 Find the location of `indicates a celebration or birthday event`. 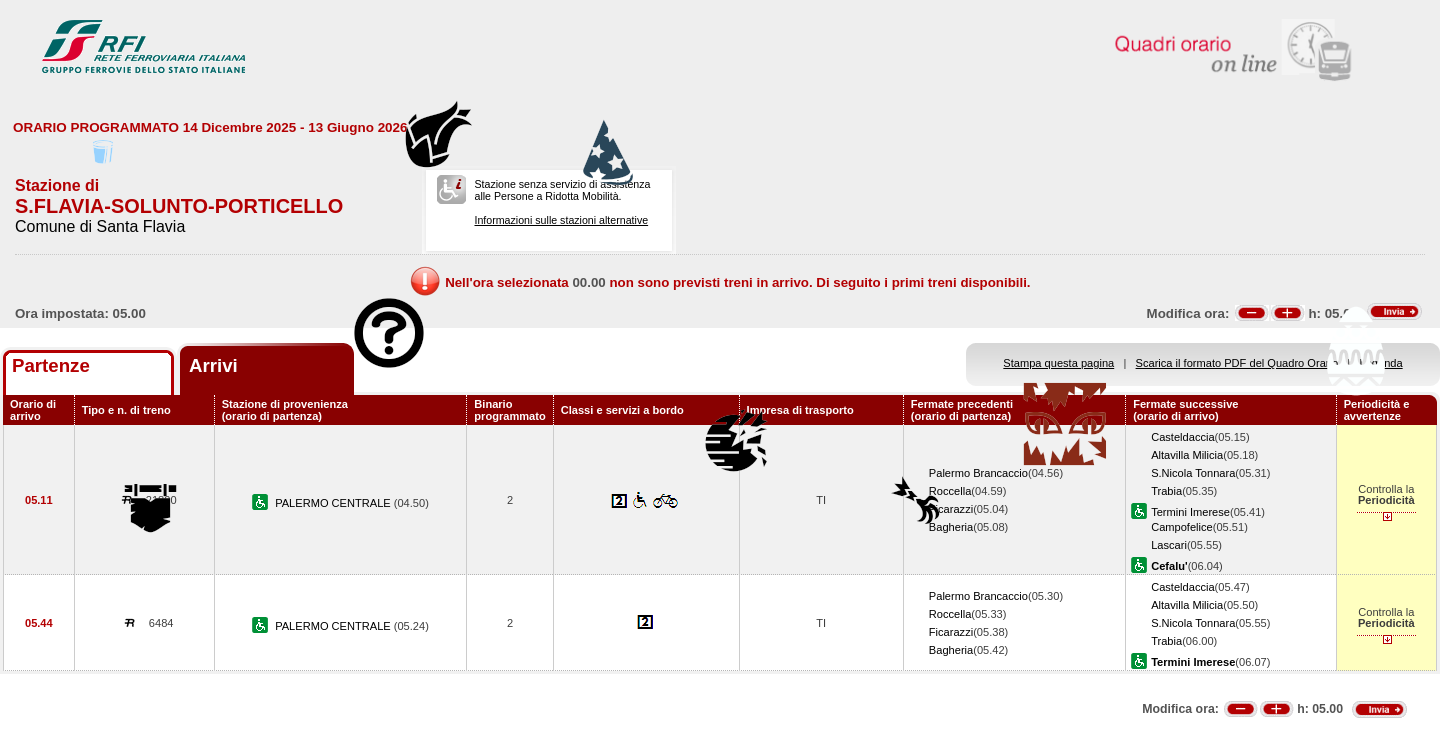

indicates a celebration or birthday event is located at coordinates (607, 152).